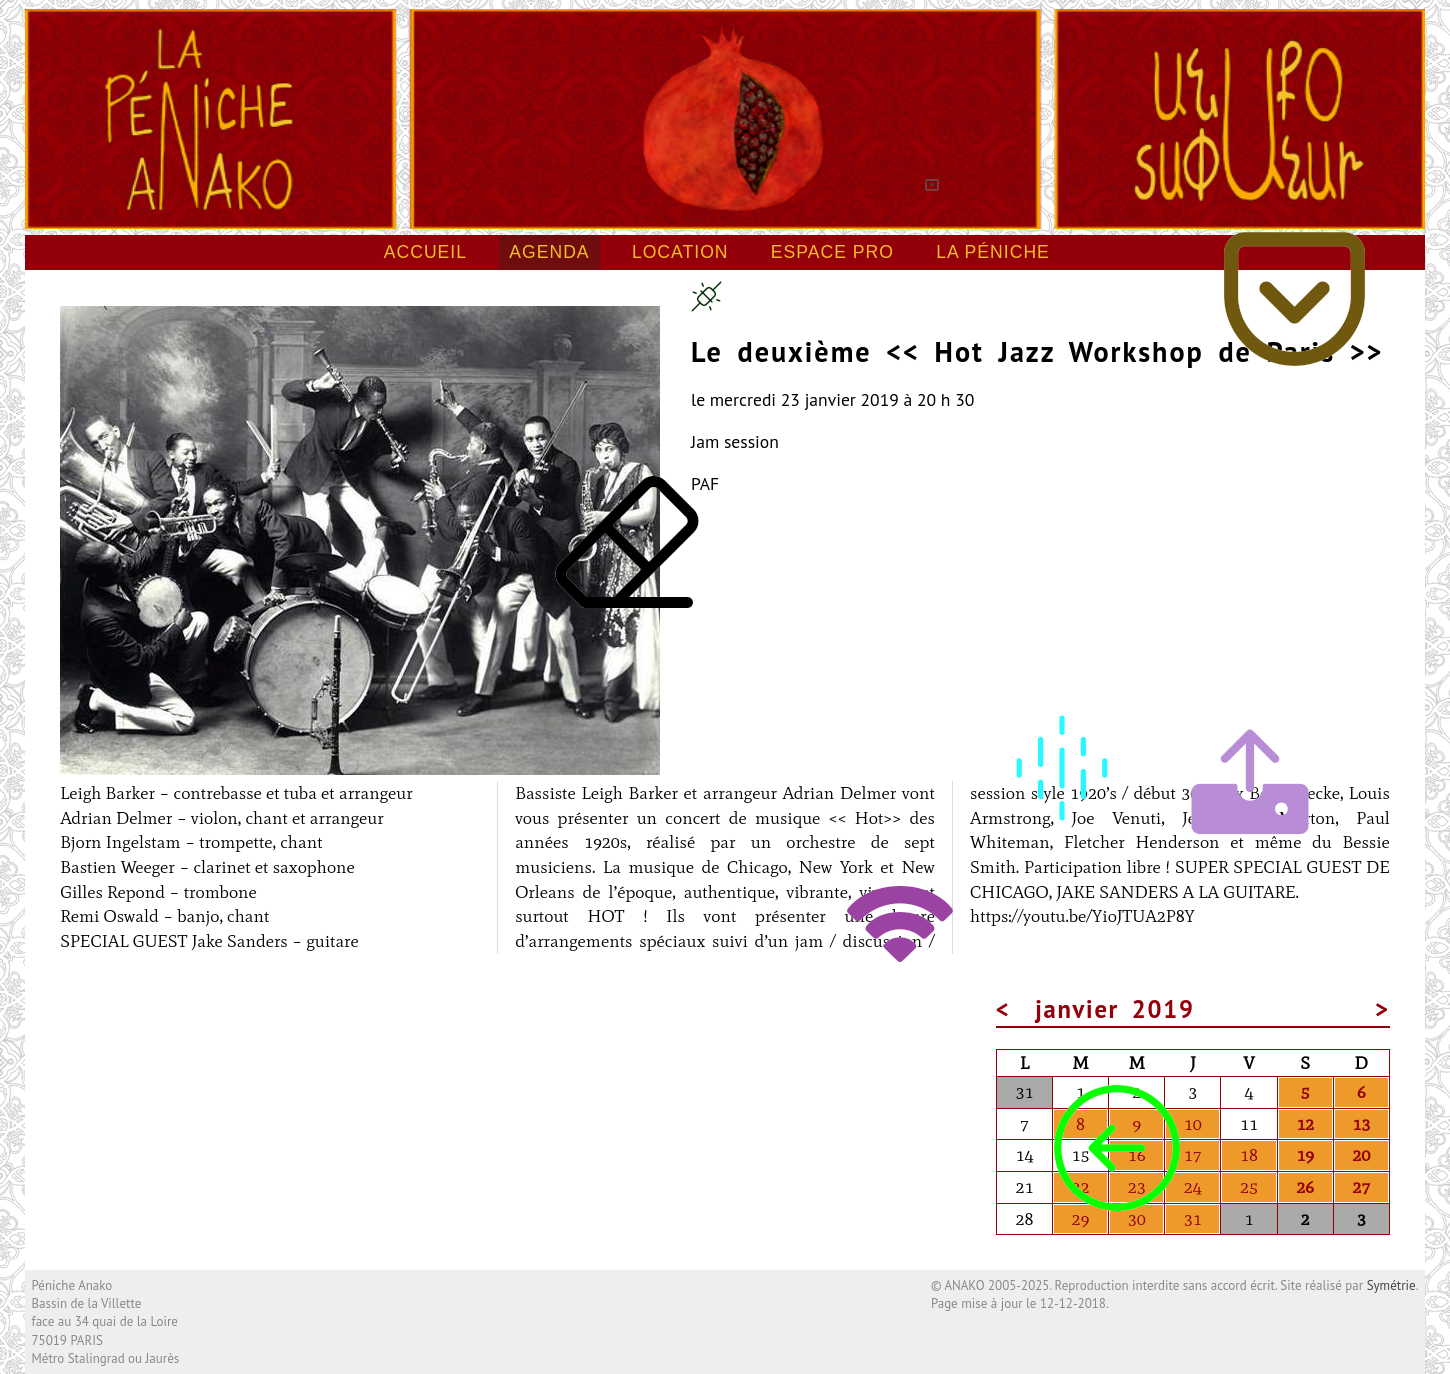 The width and height of the screenshot is (1450, 1374). Describe the element at coordinates (627, 542) in the screenshot. I see `erase or clear content` at that location.